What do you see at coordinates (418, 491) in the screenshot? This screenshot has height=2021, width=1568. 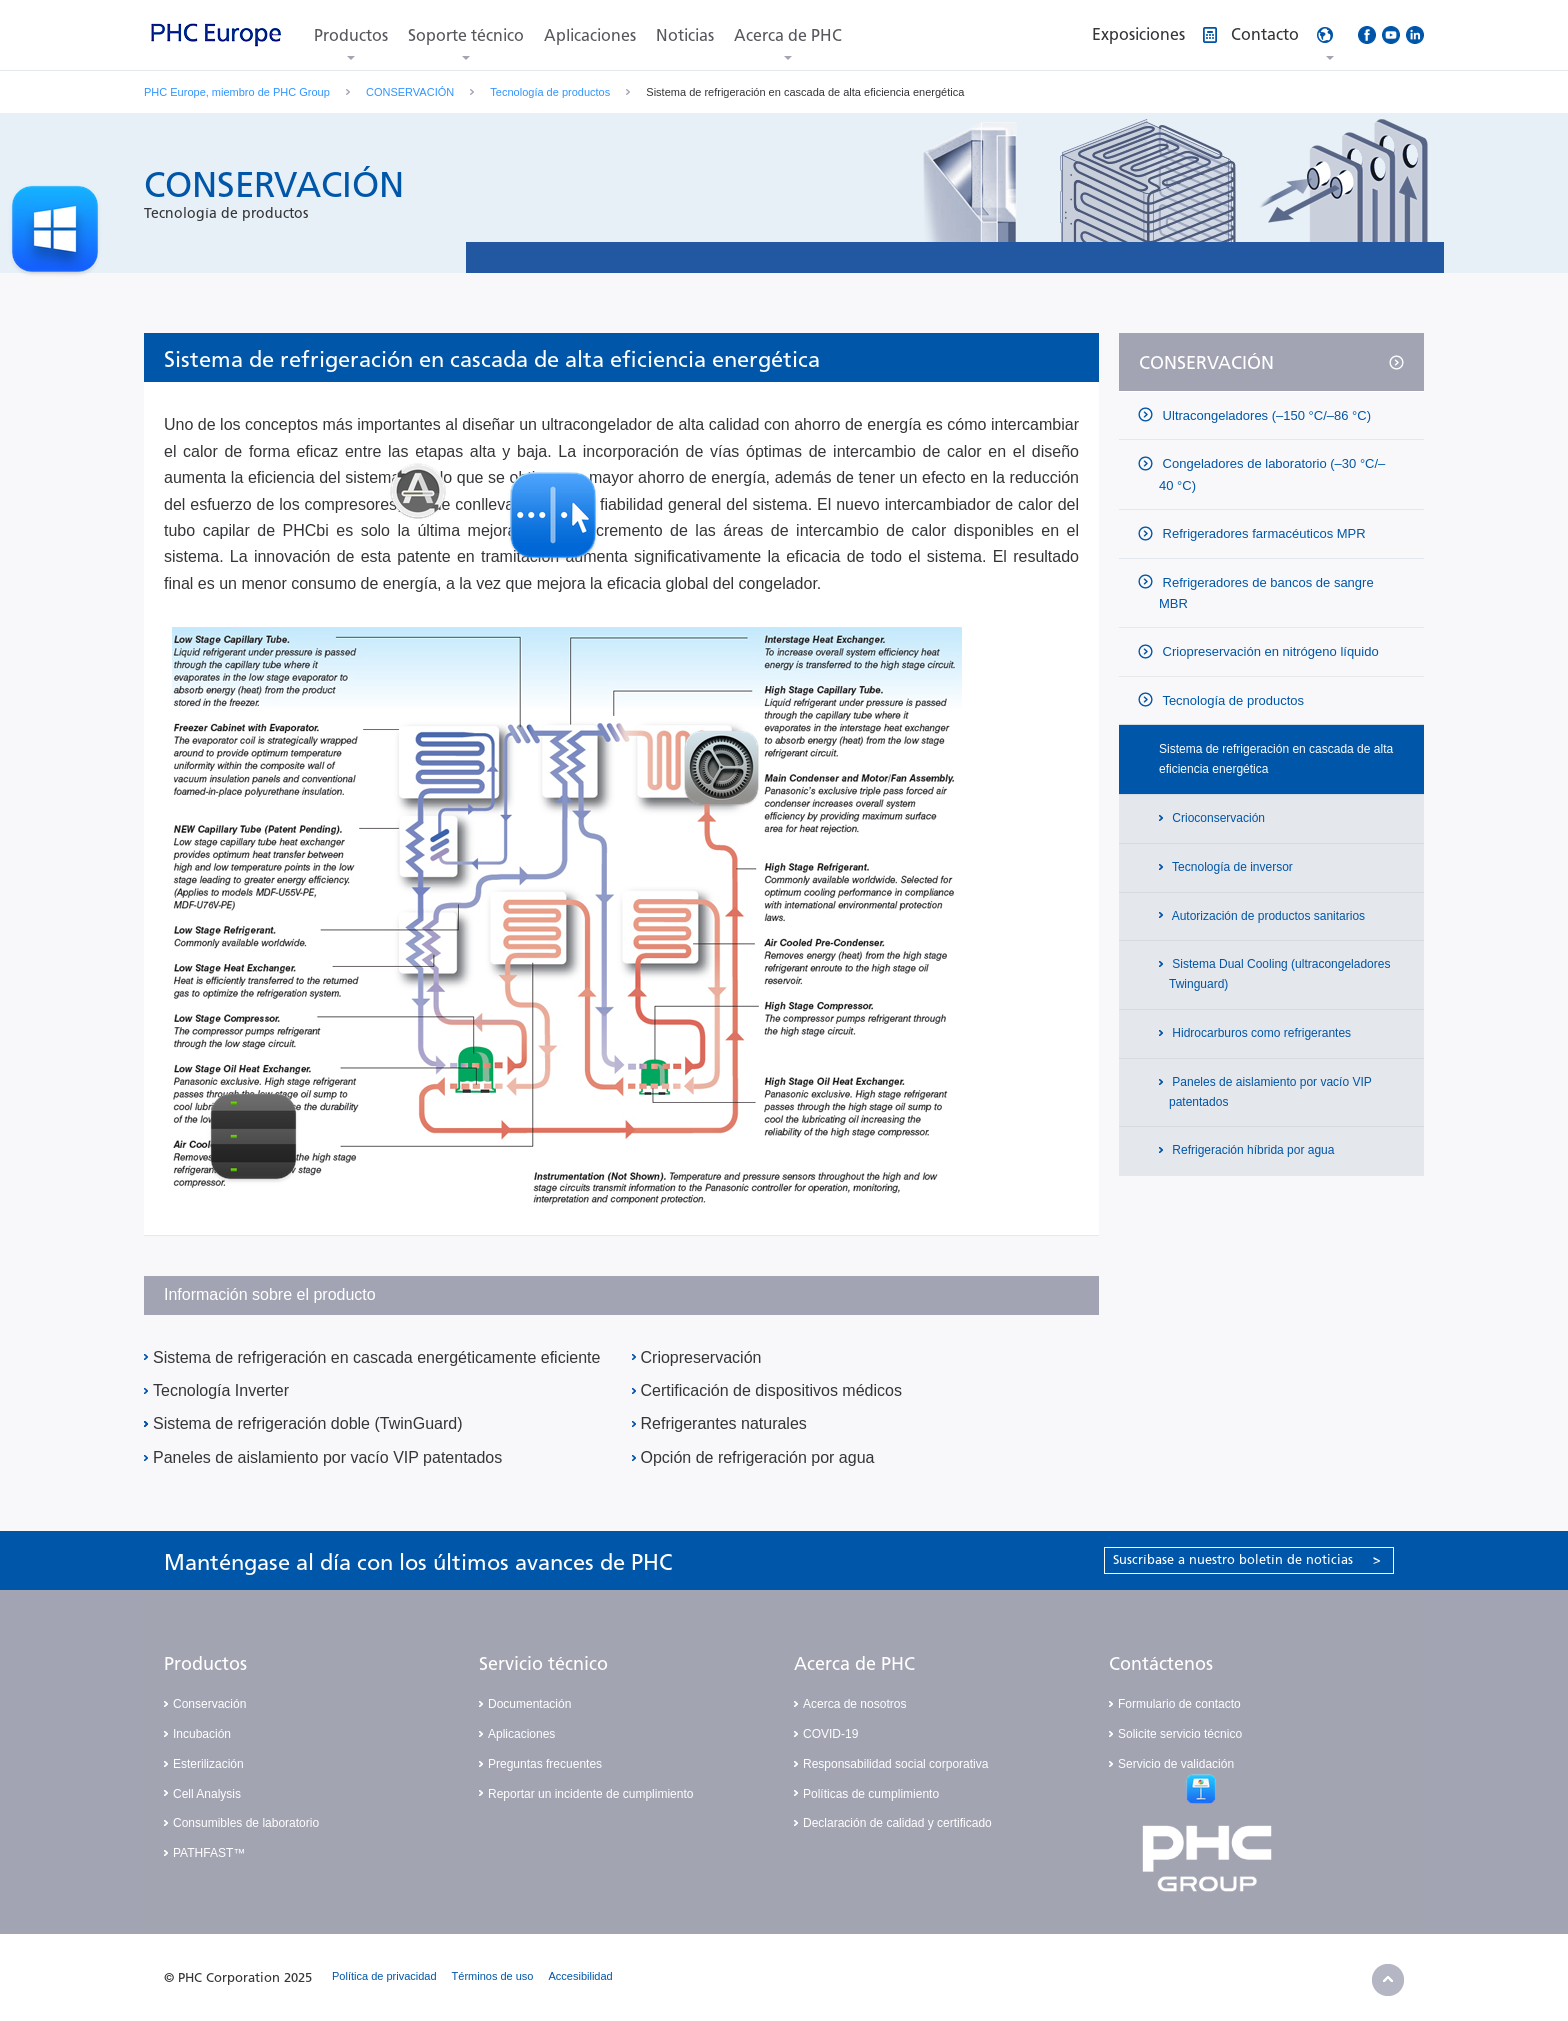 I see `check for available software updates` at bounding box center [418, 491].